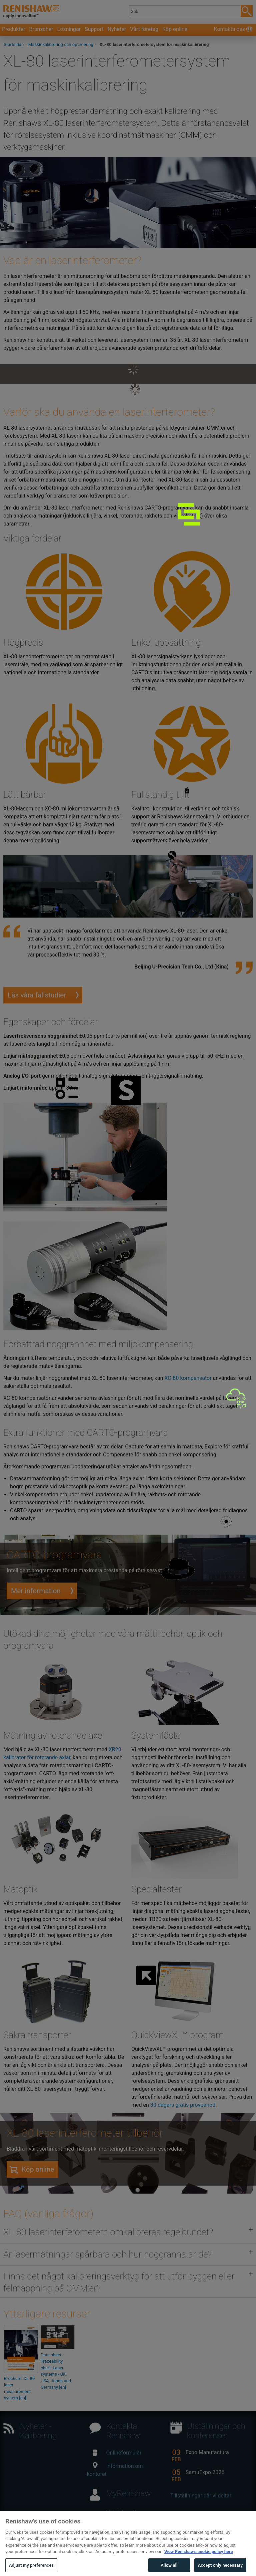 The image size is (256, 2576). I want to click on sinatra ruby framework logo, so click(178, 1569).